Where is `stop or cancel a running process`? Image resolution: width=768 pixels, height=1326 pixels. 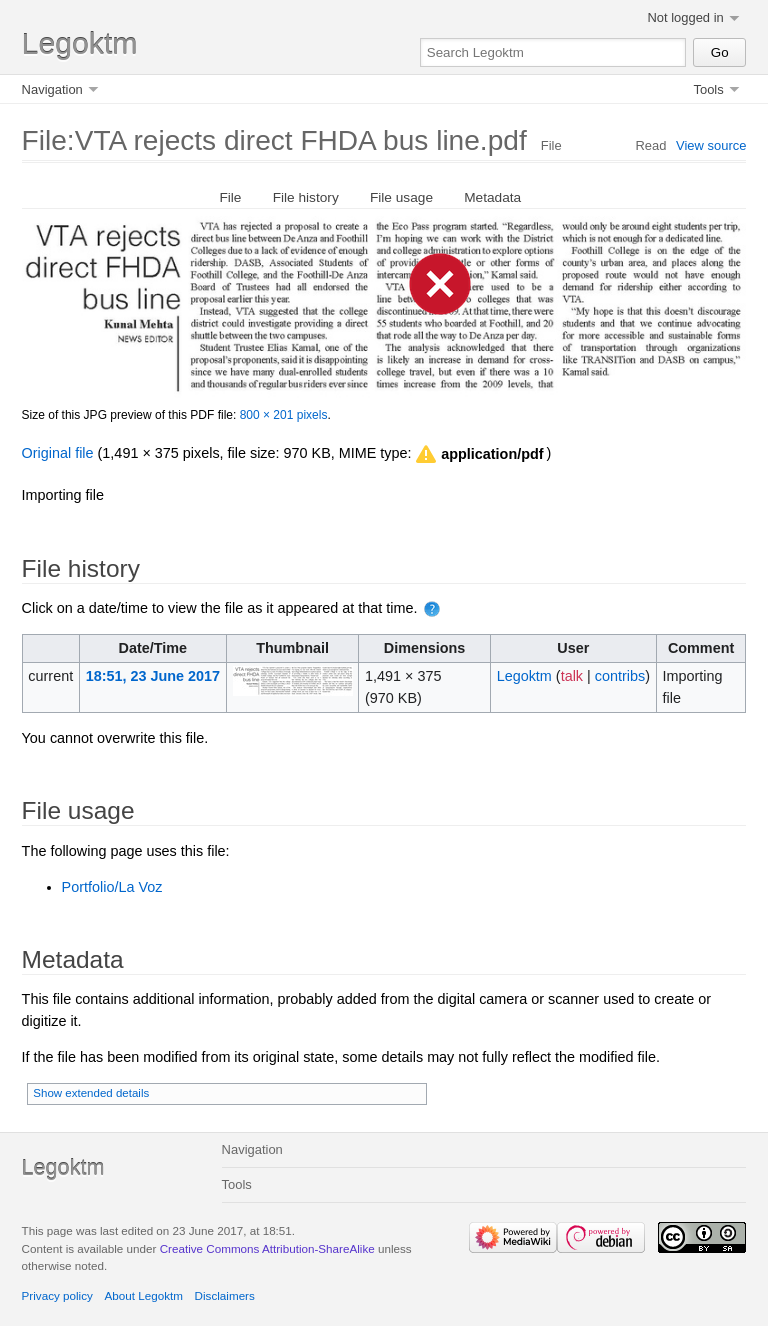
stop or cancel a running process is located at coordinates (440, 284).